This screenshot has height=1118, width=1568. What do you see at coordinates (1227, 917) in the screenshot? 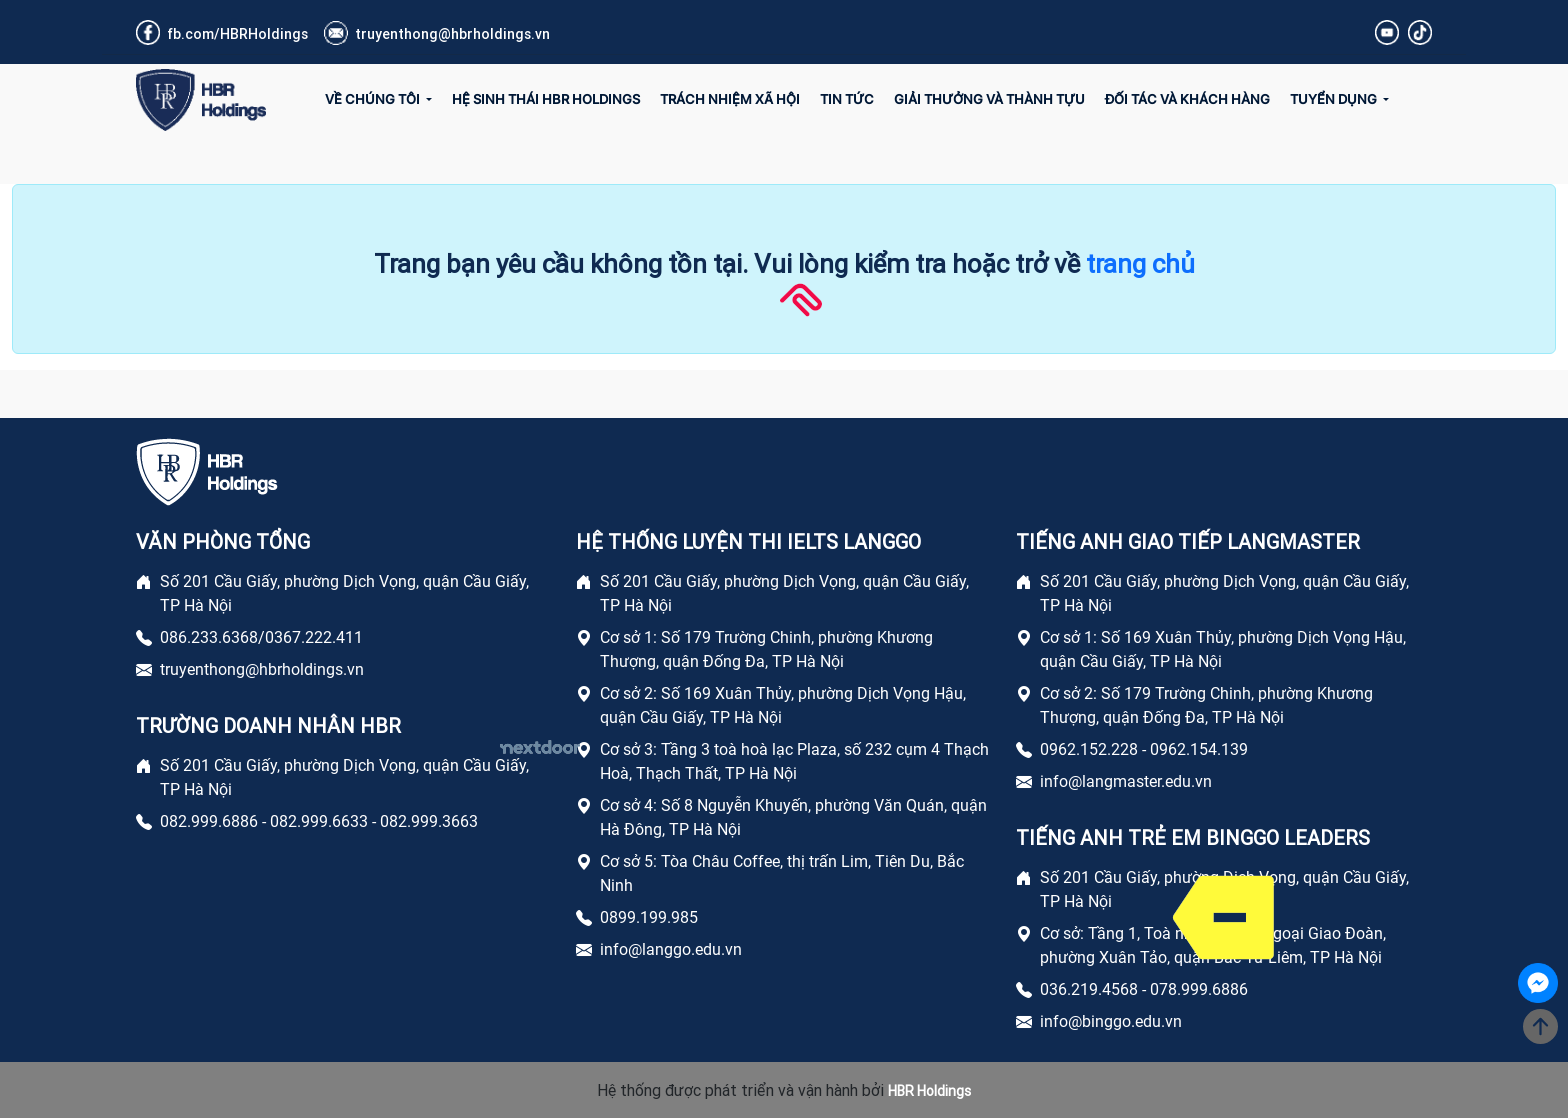
I see `delete the last character entered` at bounding box center [1227, 917].